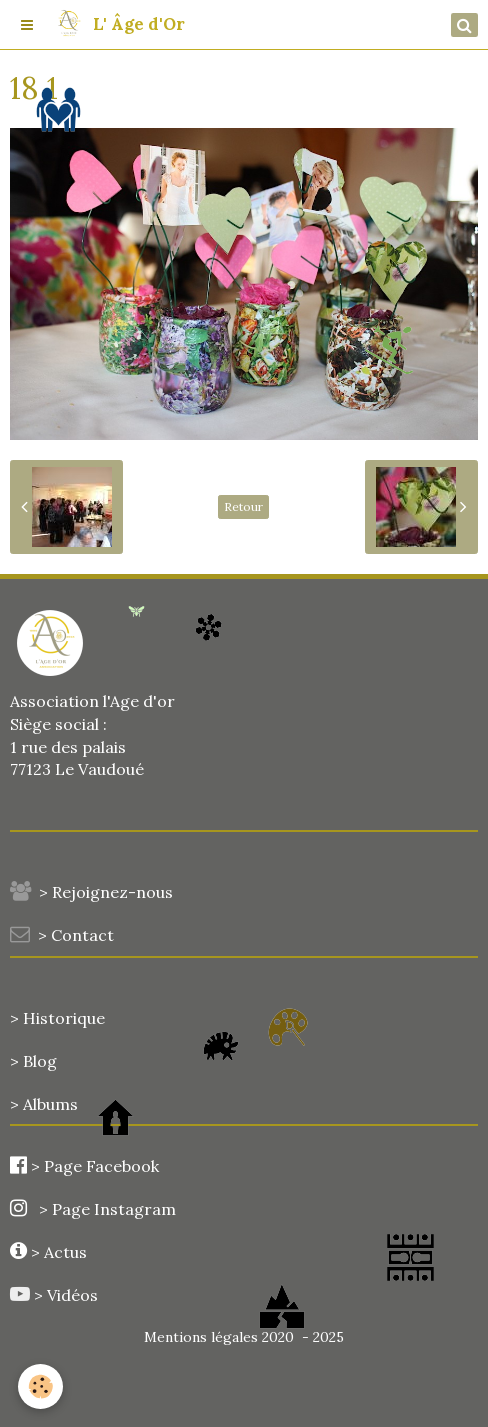  Describe the element at coordinates (221, 1046) in the screenshot. I see `select boar faction or clan emblem` at that location.